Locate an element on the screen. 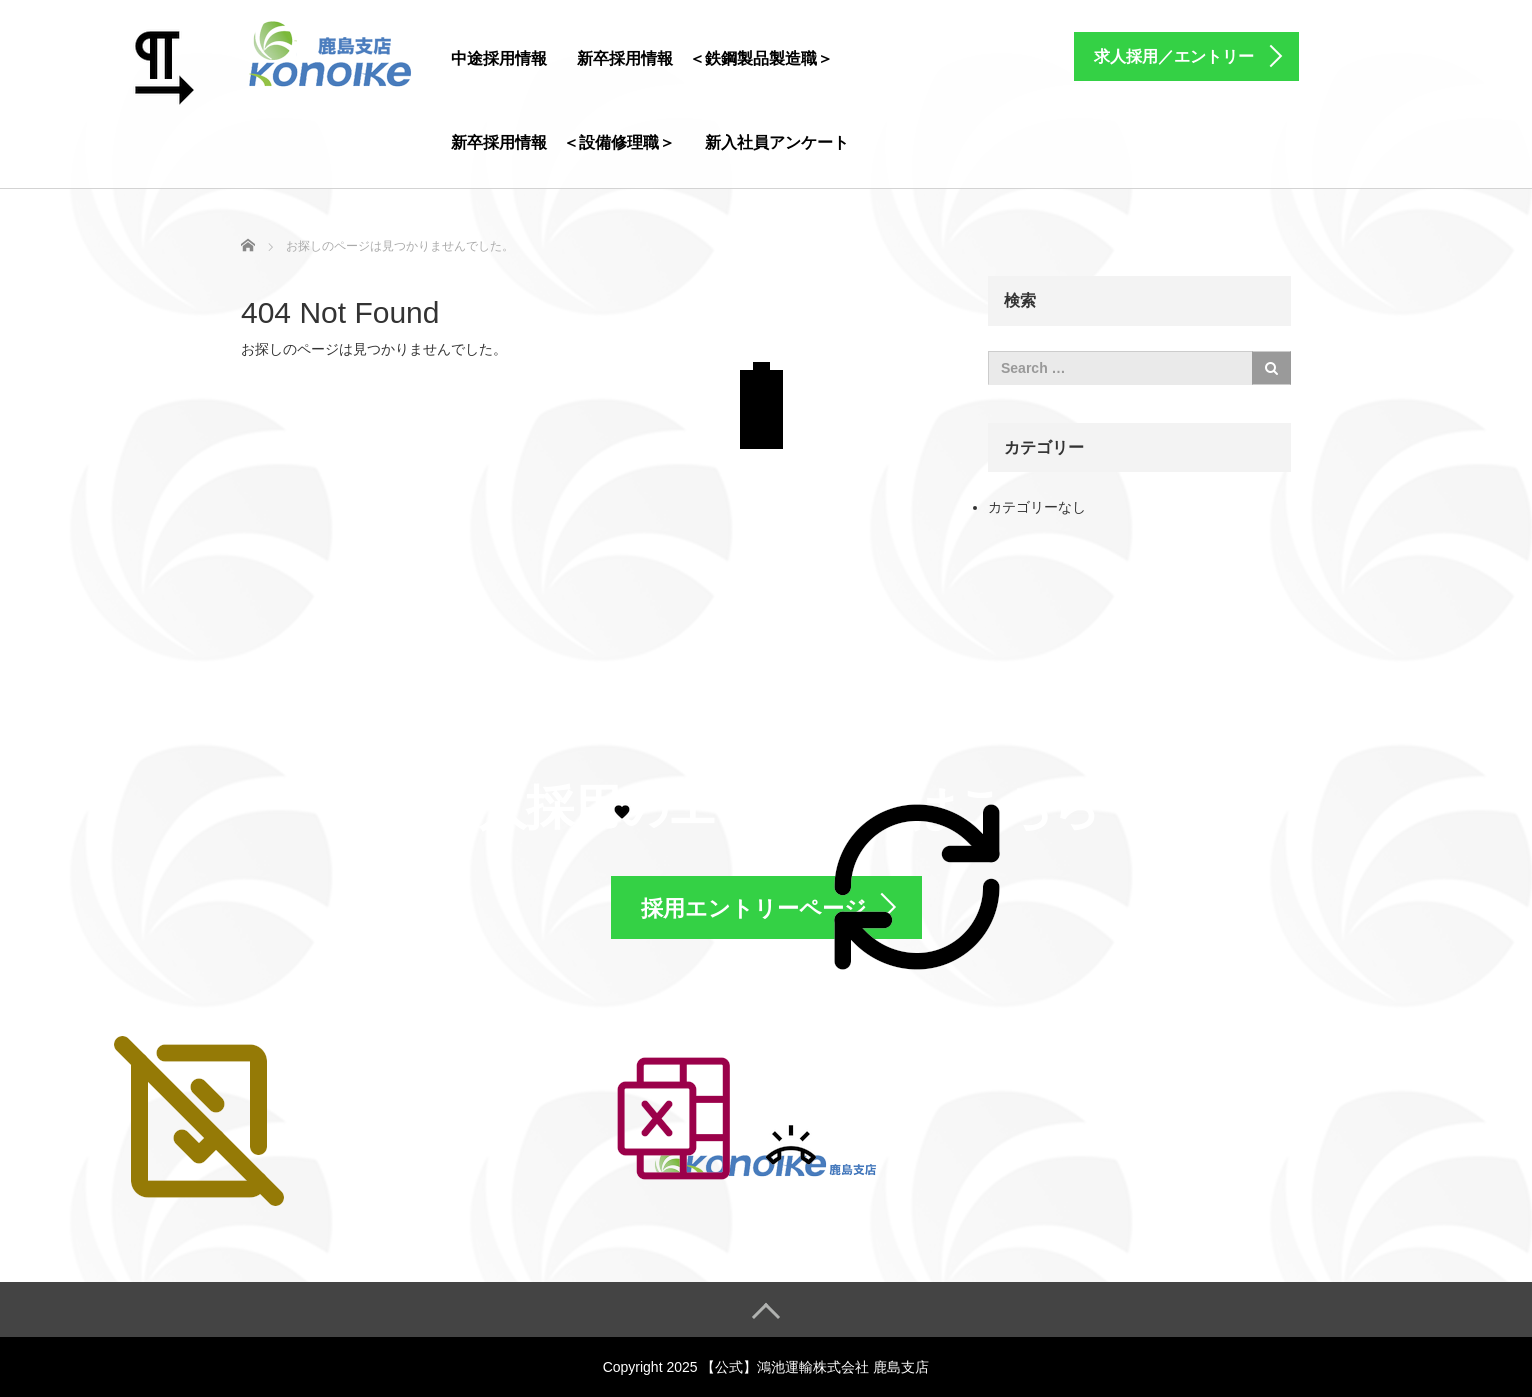 The image size is (1532, 1397). incoming call alert is located at coordinates (791, 1146).